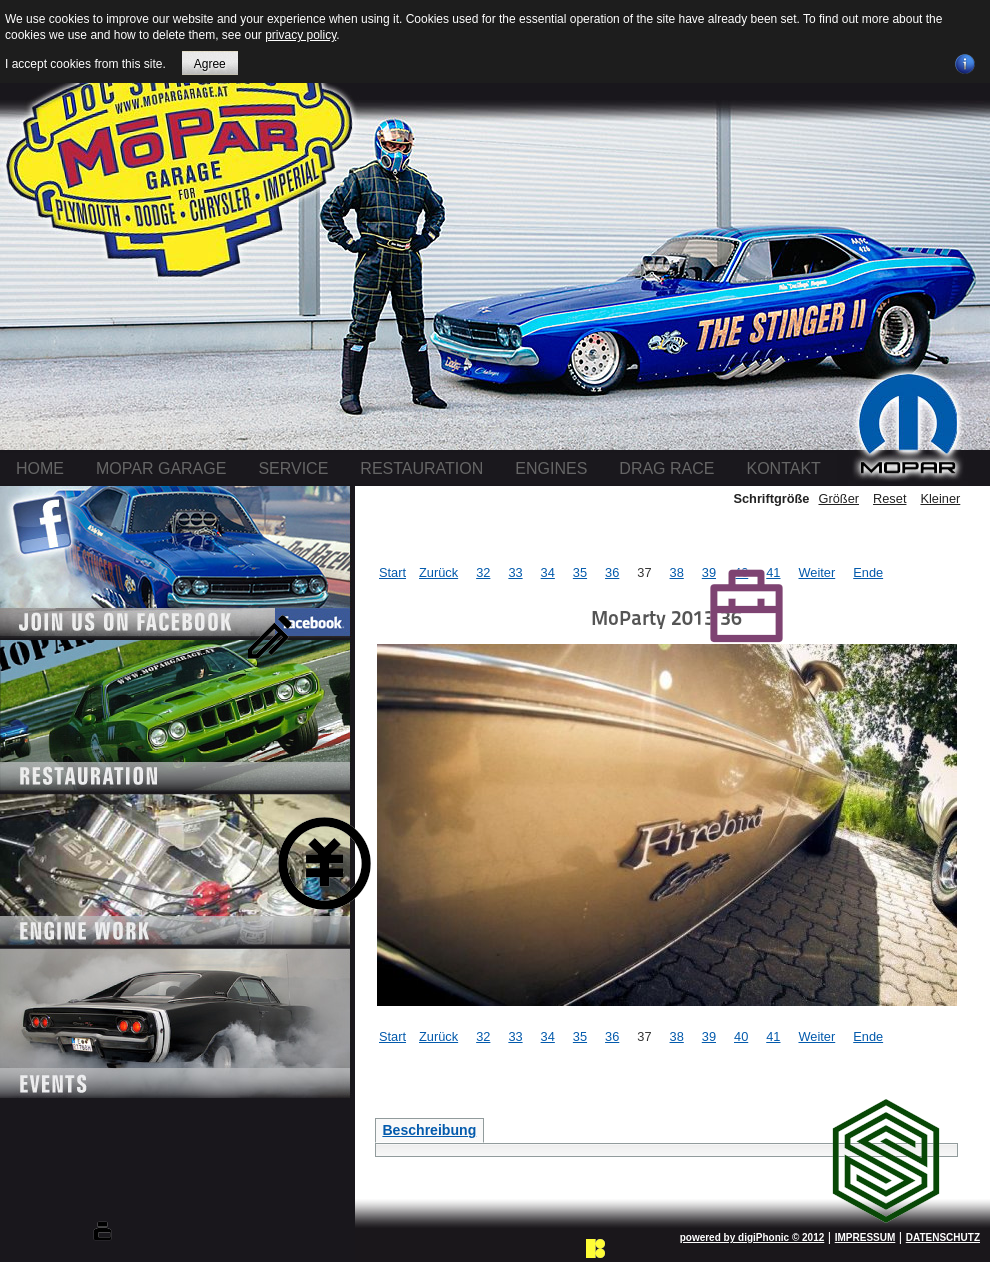 The image size is (990, 1262). I want to click on view balance in chinese yuan, so click(324, 863).